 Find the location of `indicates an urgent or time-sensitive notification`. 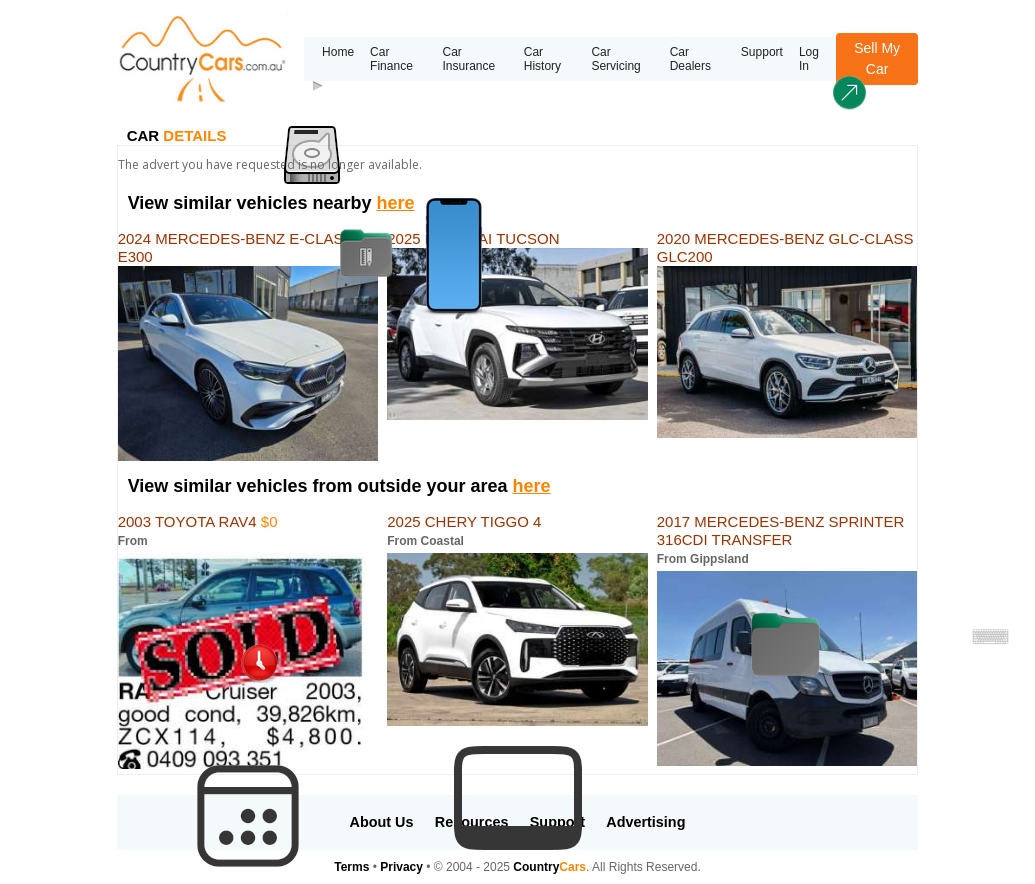

indicates an urgent or time-sensitive notification is located at coordinates (259, 663).